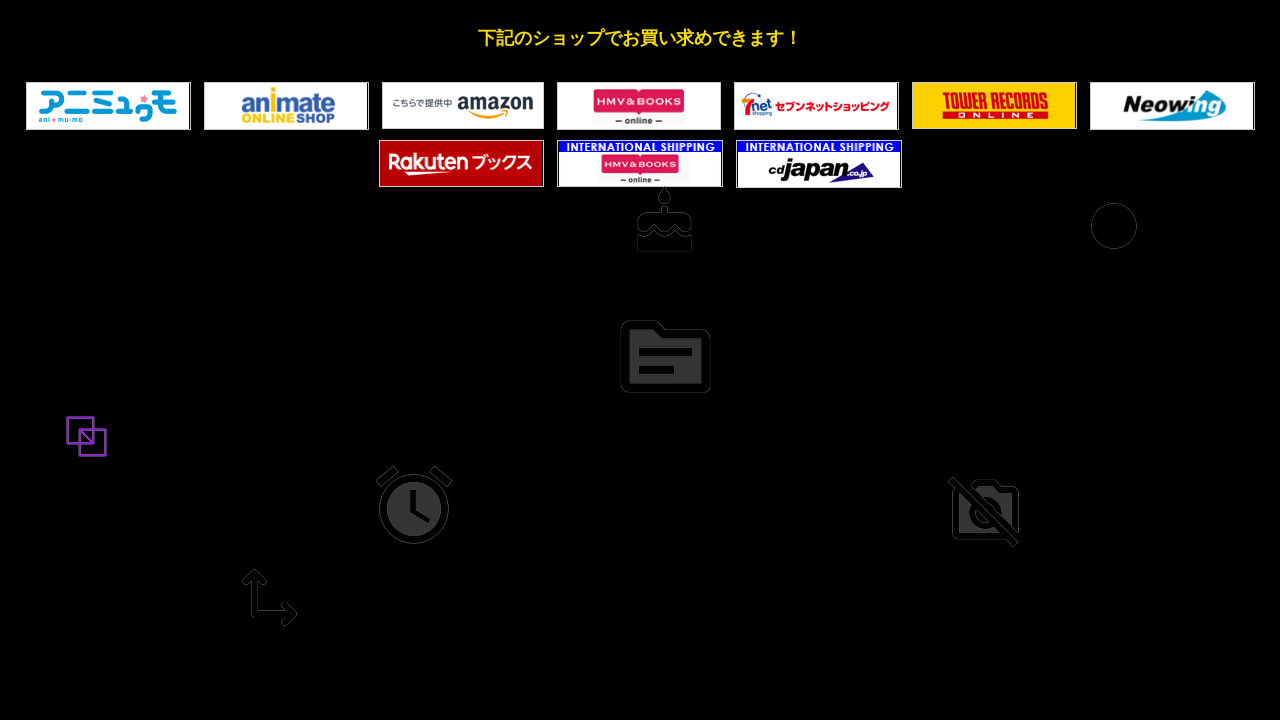  Describe the element at coordinates (985, 509) in the screenshot. I see `photography not allowed in this area` at that location.